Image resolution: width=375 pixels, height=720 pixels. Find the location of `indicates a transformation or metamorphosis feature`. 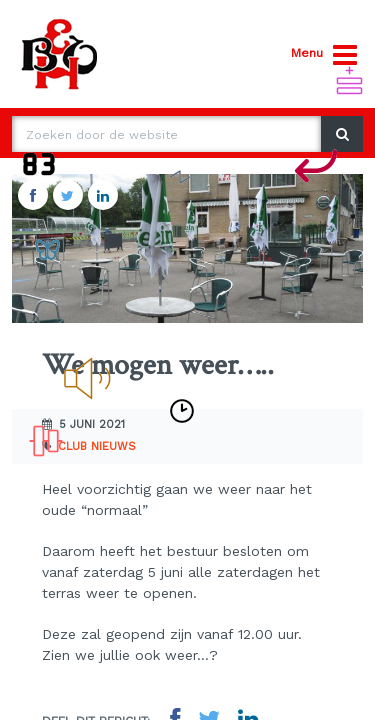

indicates a transformation or metamorphosis feature is located at coordinates (47, 249).